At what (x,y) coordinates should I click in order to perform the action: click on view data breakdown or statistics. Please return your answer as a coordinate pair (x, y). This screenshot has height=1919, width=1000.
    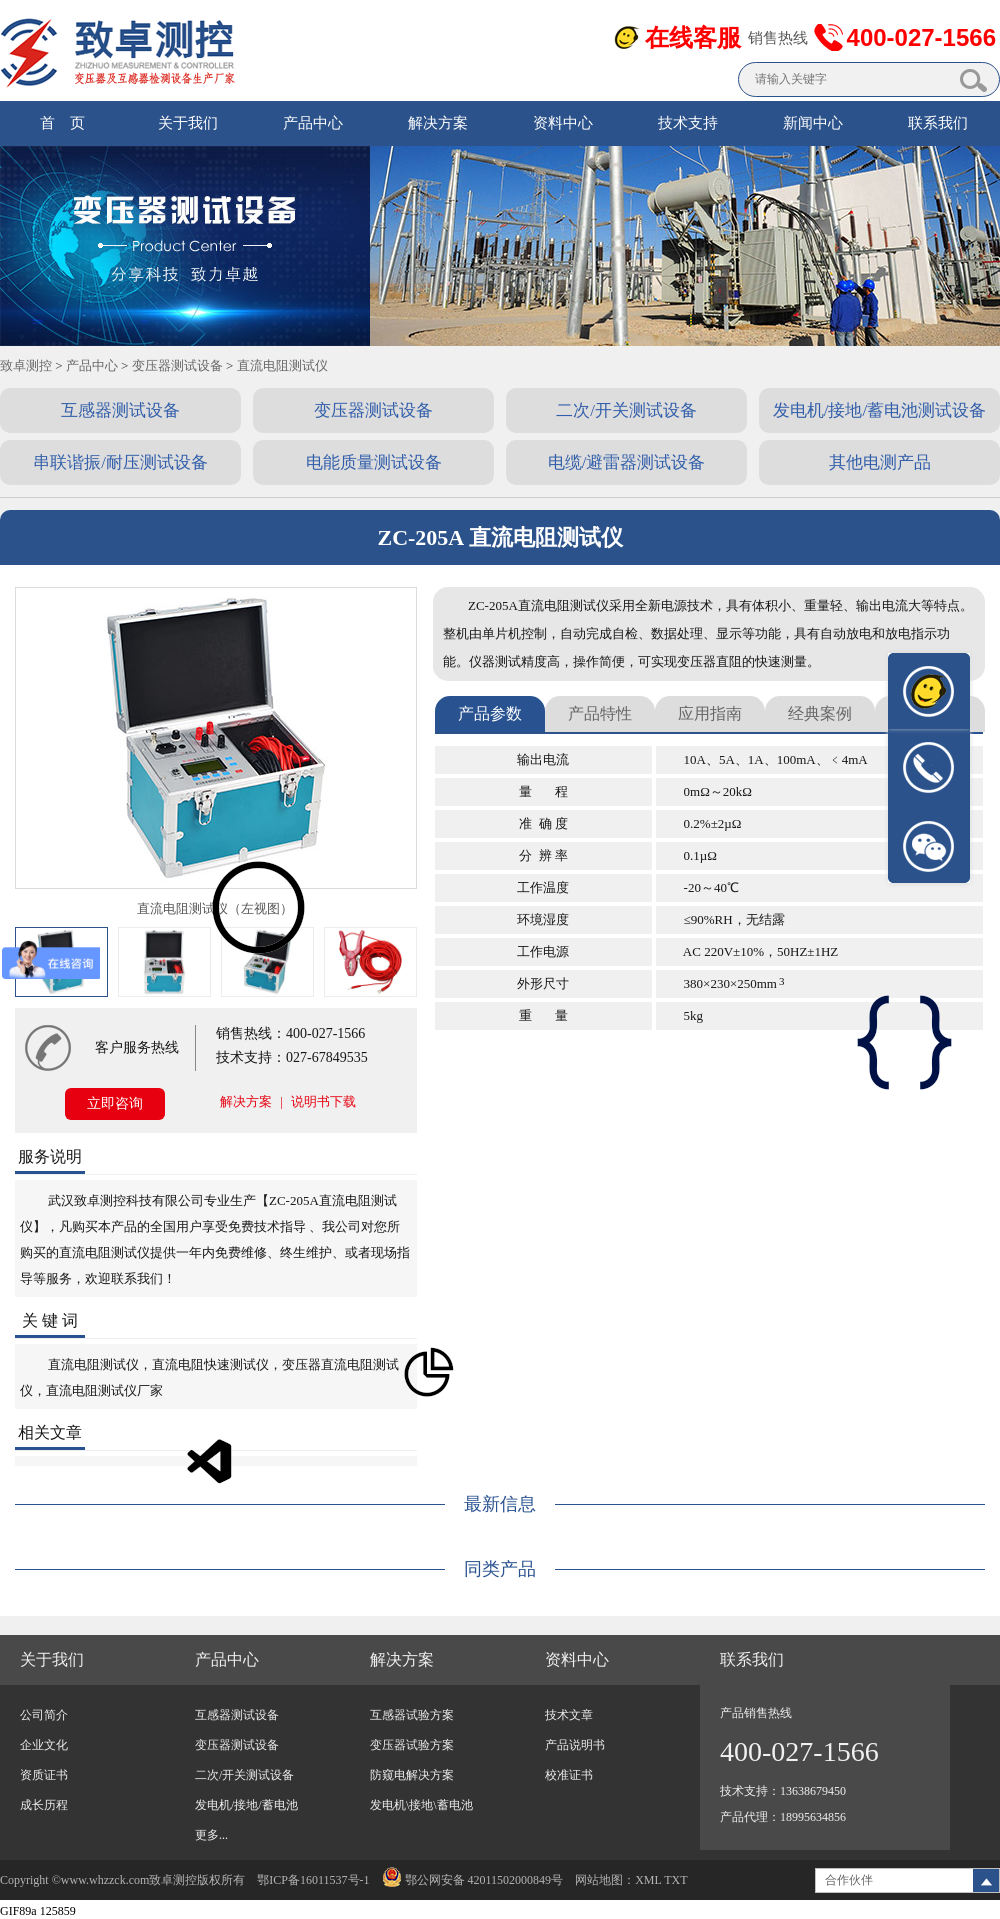
    Looking at the image, I should click on (427, 1374).